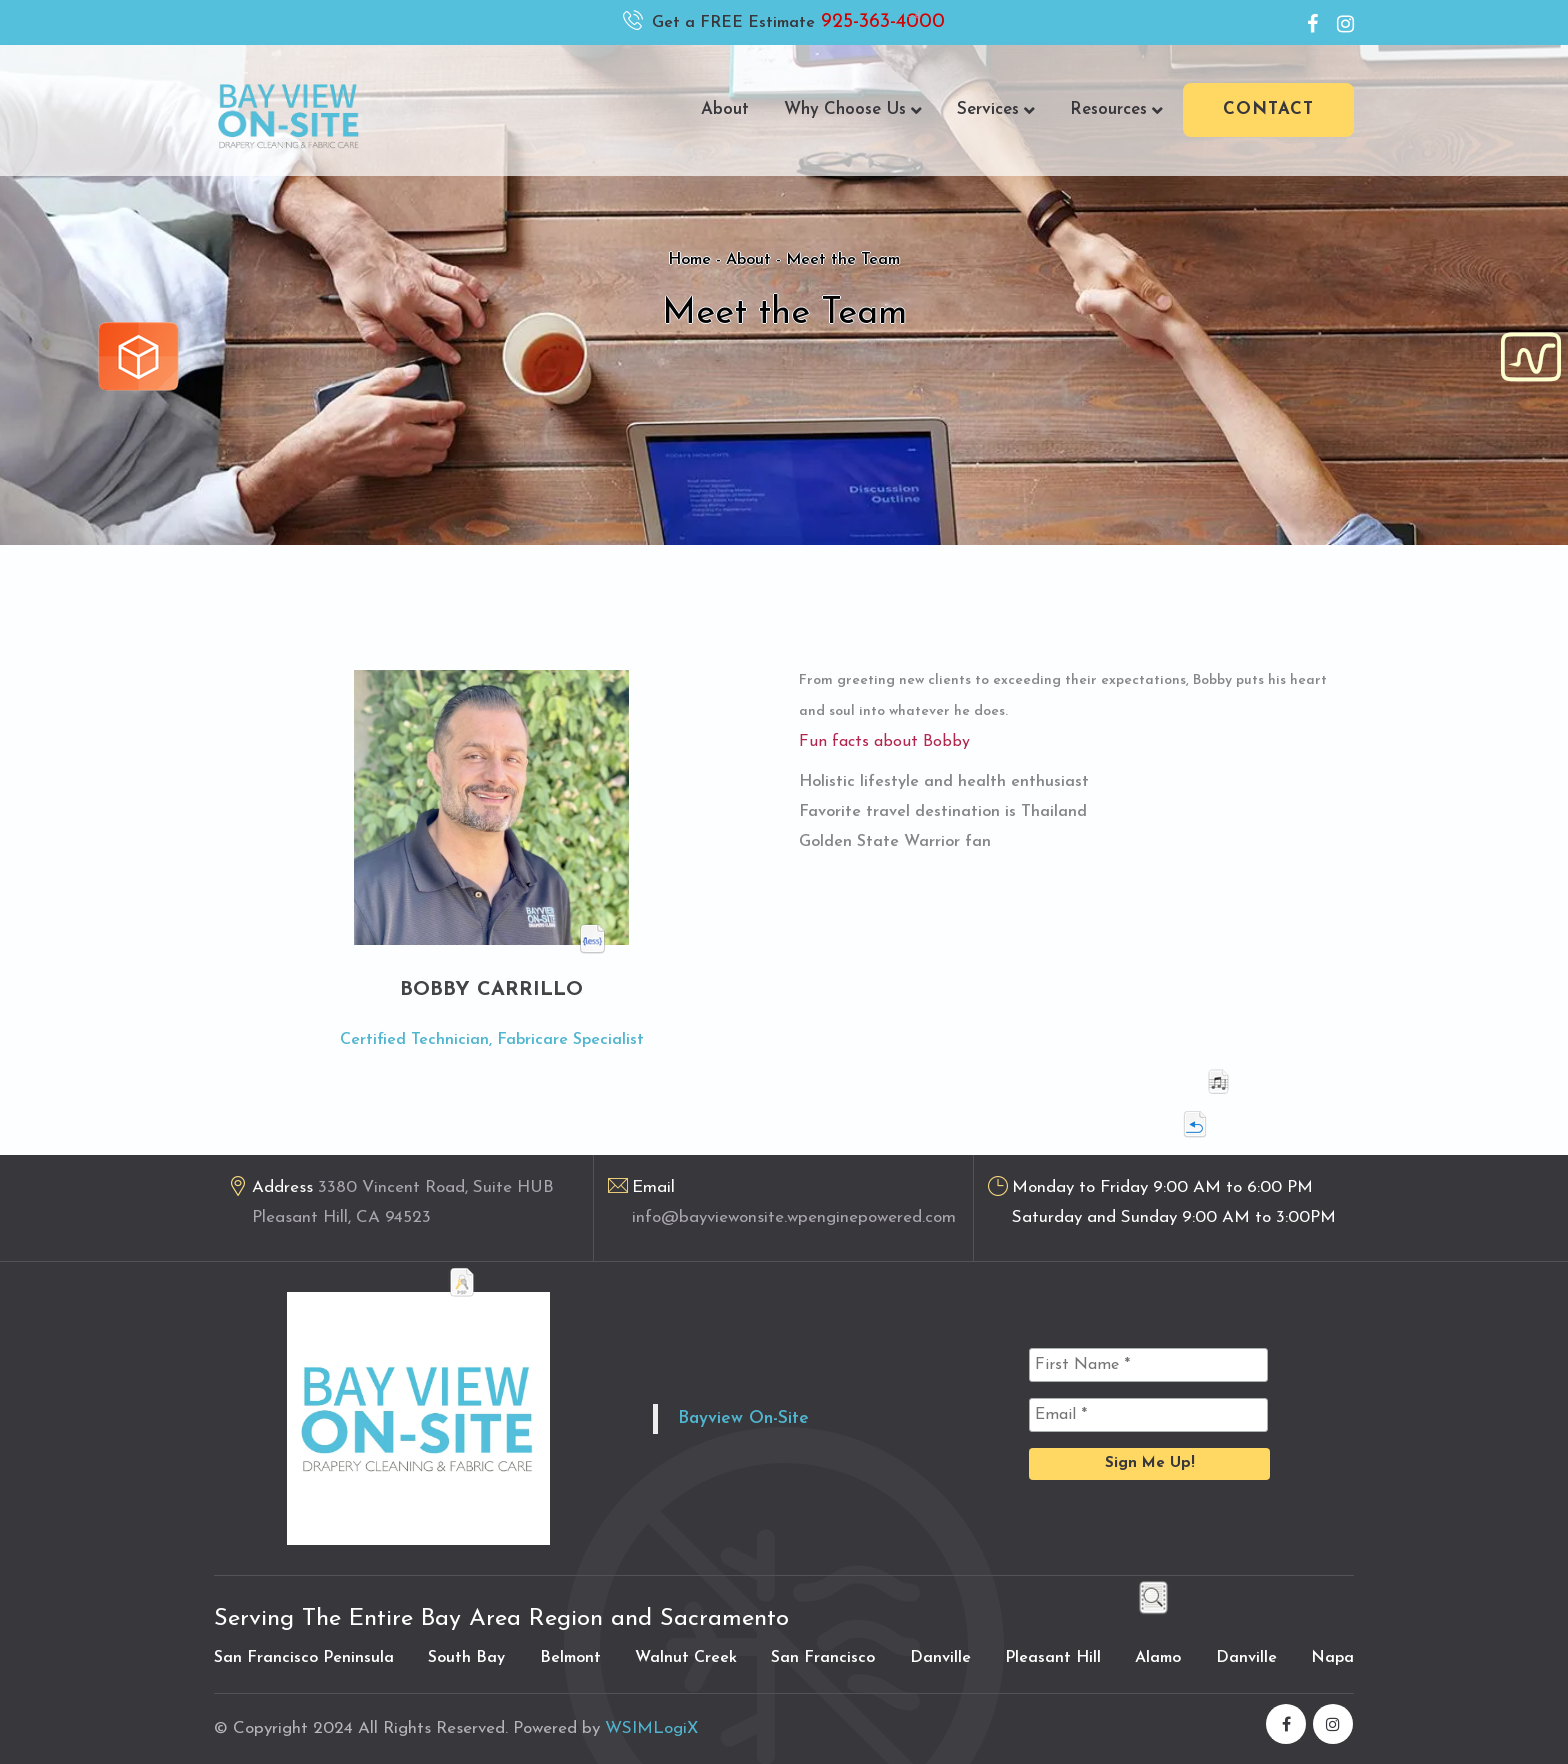 The image size is (1568, 1764). What do you see at coordinates (462, 1282) in the screenshot?
I see `a PGP encryption key file` at bounding box center [462, 1282].